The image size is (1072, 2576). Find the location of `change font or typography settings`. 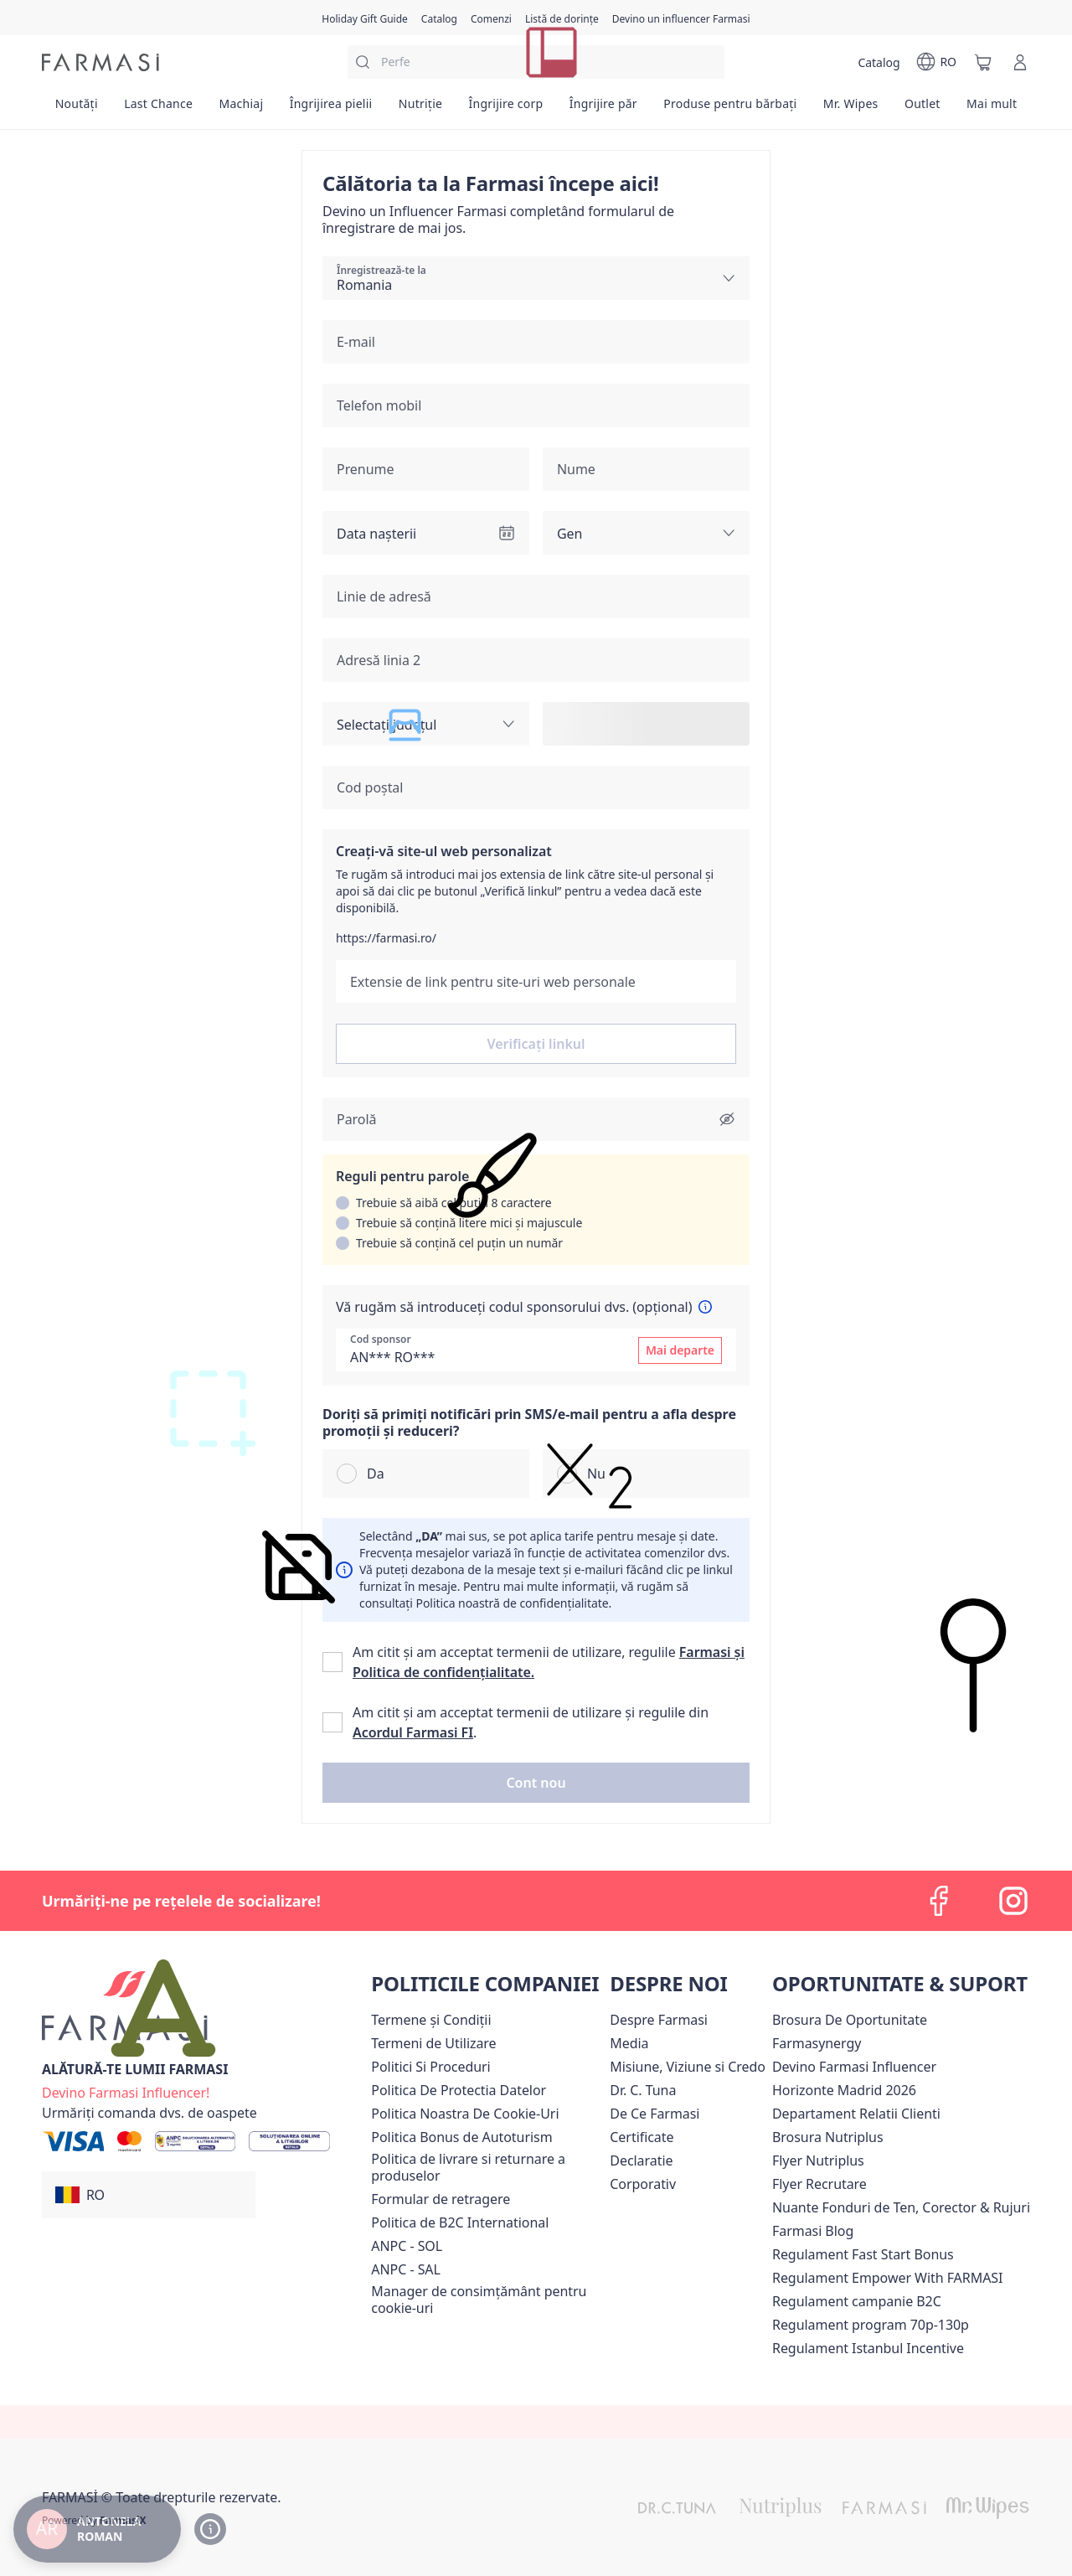

change font or typography settings is located at coordinates (163, 2008).